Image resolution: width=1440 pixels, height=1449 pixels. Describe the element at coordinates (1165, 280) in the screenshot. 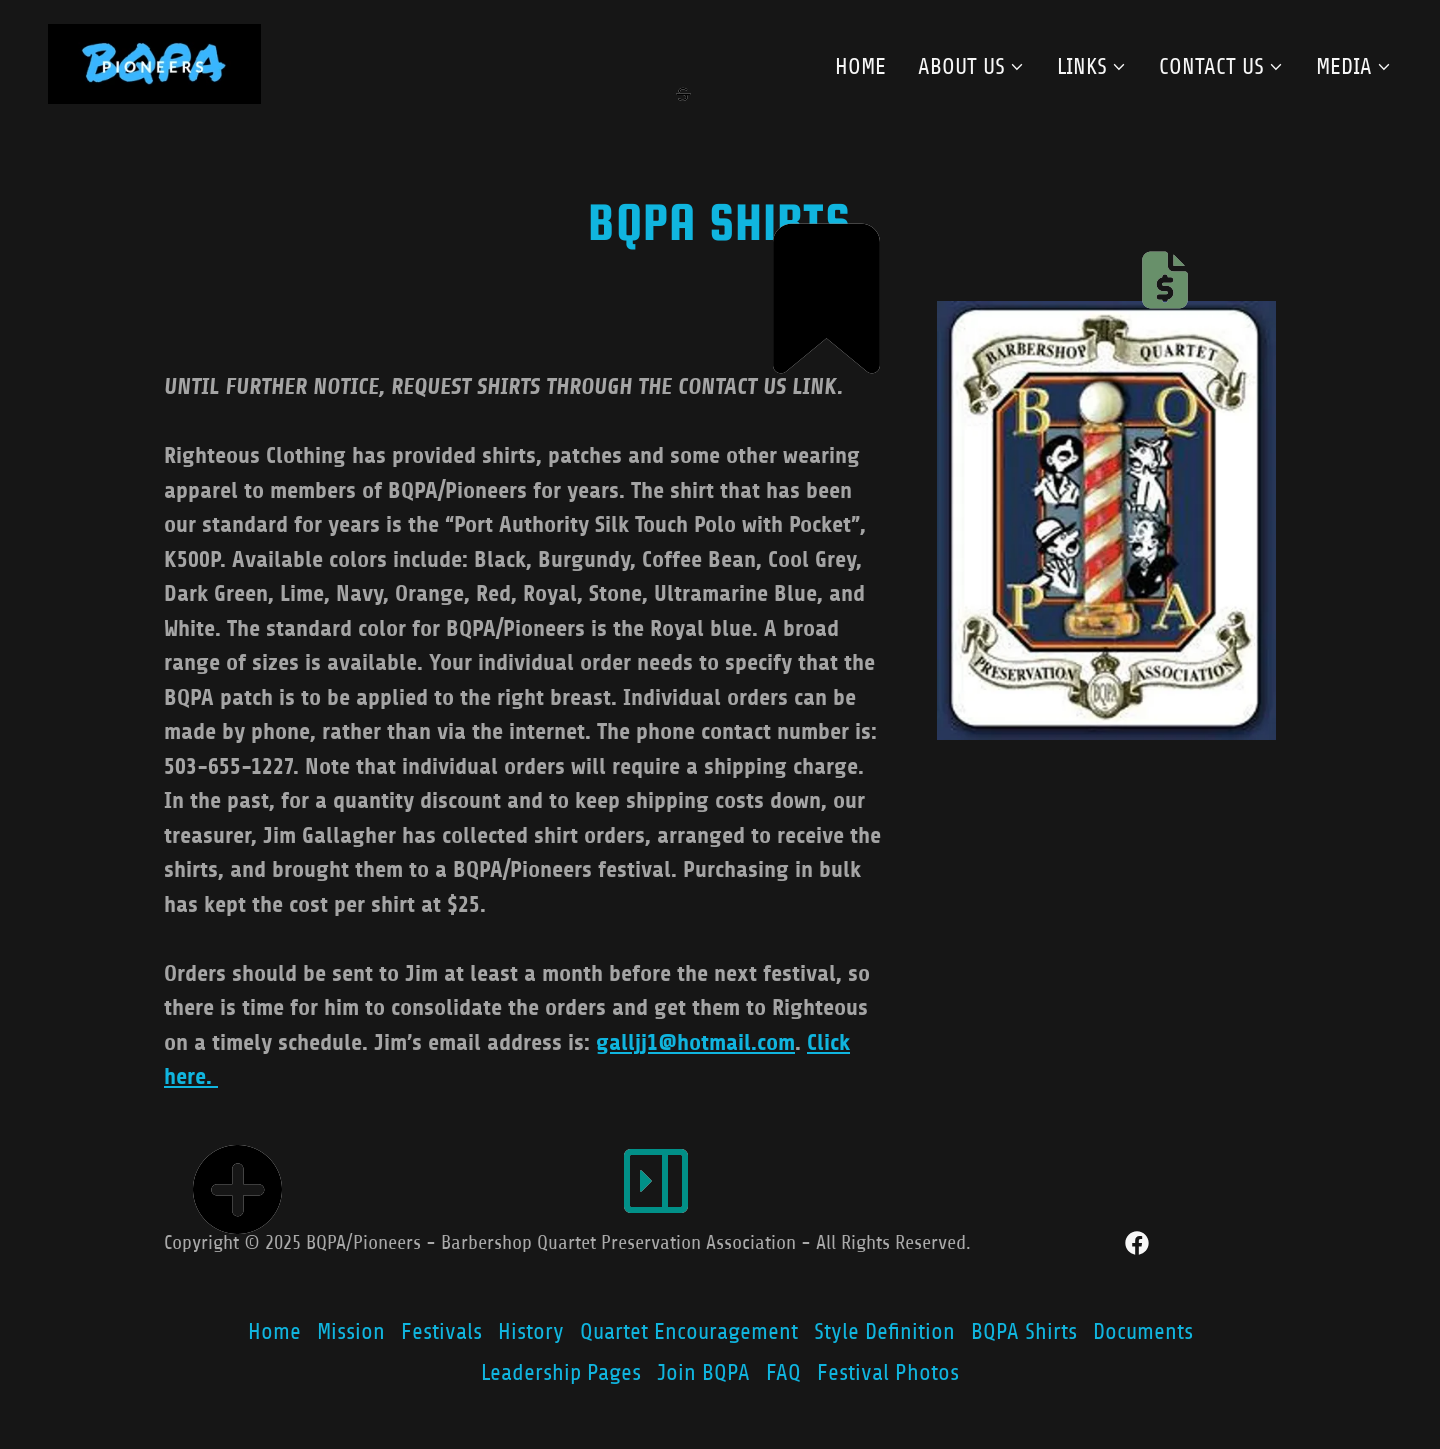

I see `view financial document or invoice` at that location.